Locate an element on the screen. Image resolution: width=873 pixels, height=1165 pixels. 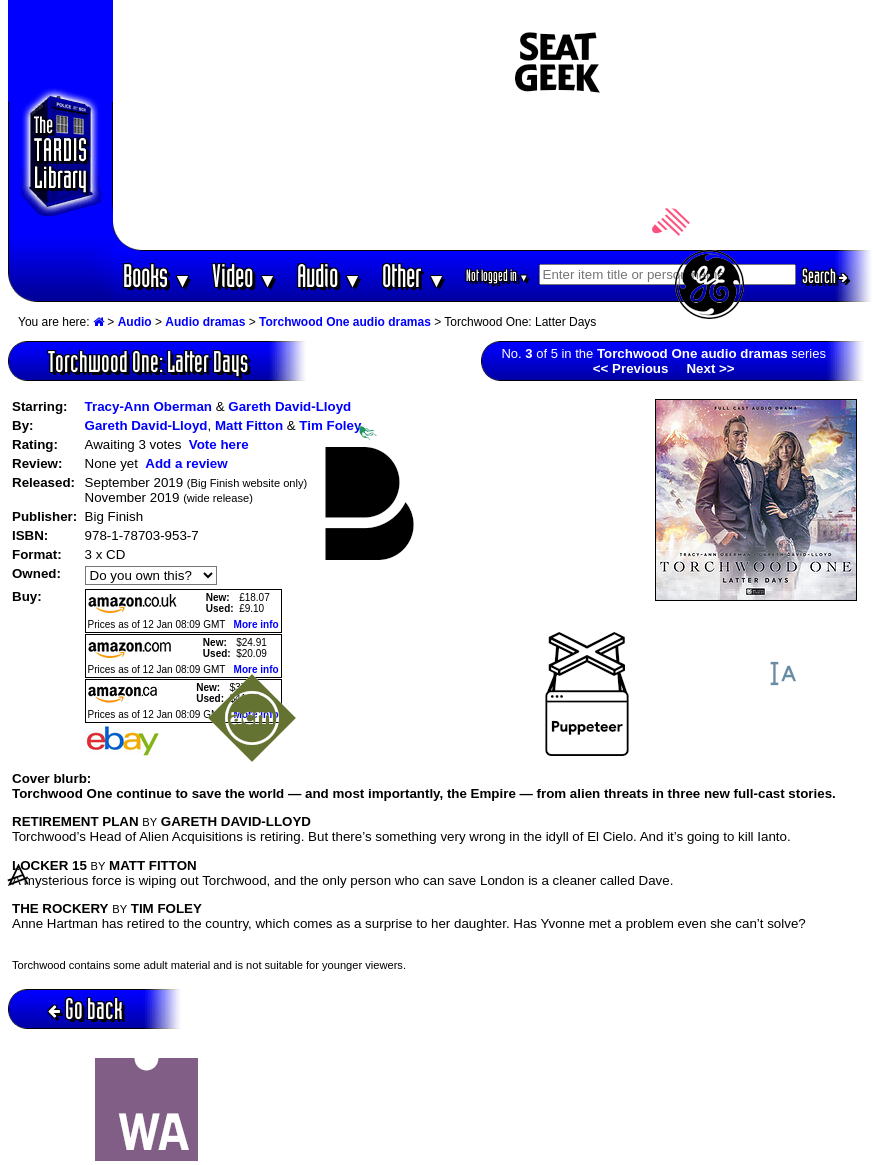
webassembly technology or framework indicator is located at coordinates (146, 1109).